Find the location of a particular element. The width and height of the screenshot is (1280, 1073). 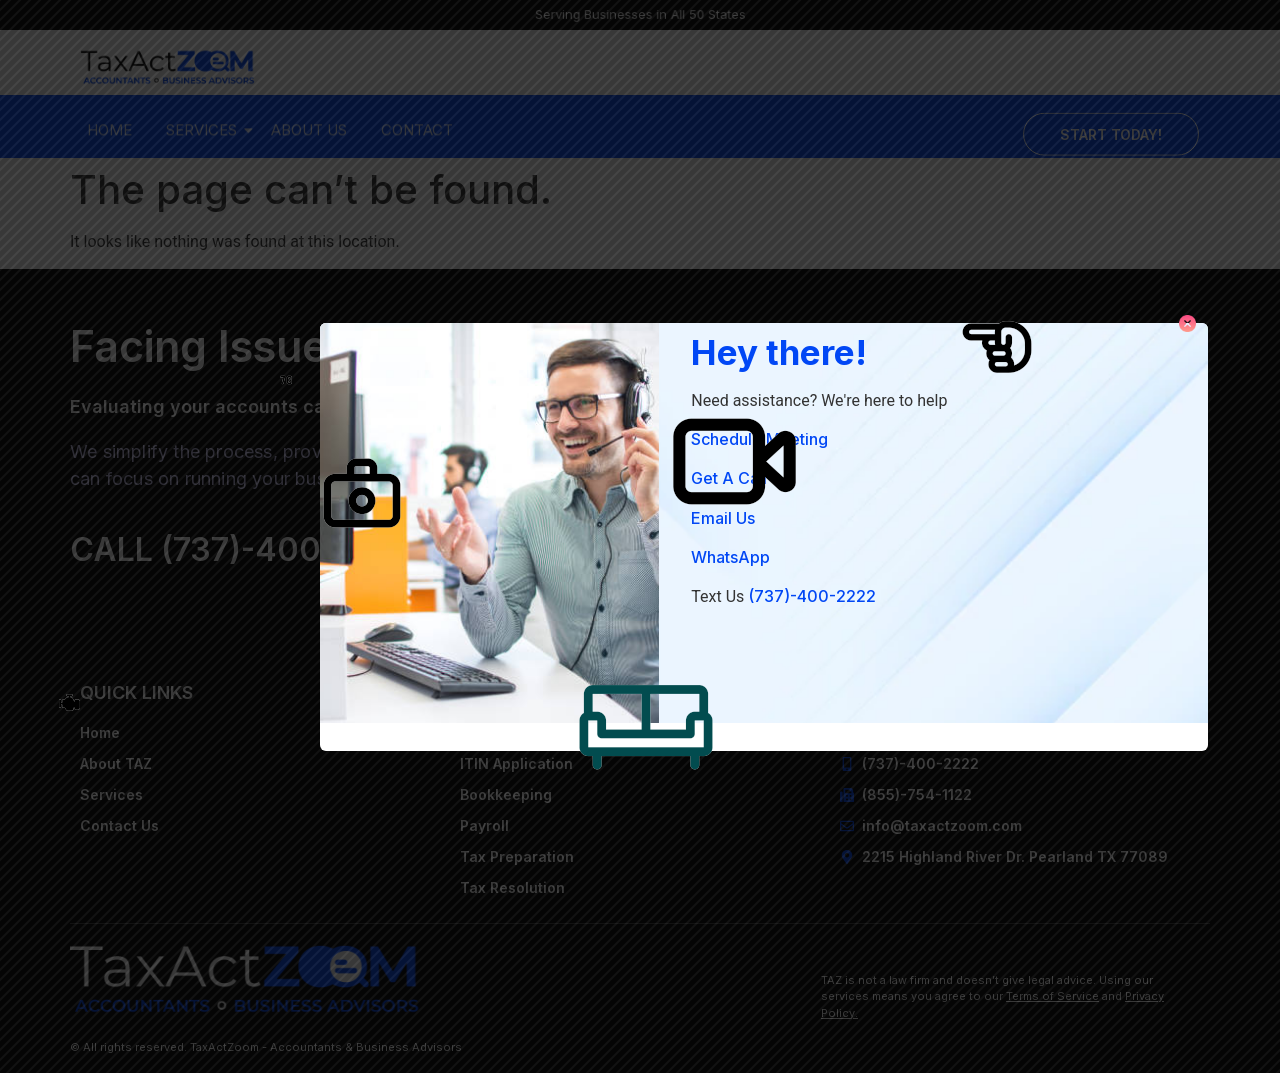

open camera to take a photo is located at coordinates (362, 493).